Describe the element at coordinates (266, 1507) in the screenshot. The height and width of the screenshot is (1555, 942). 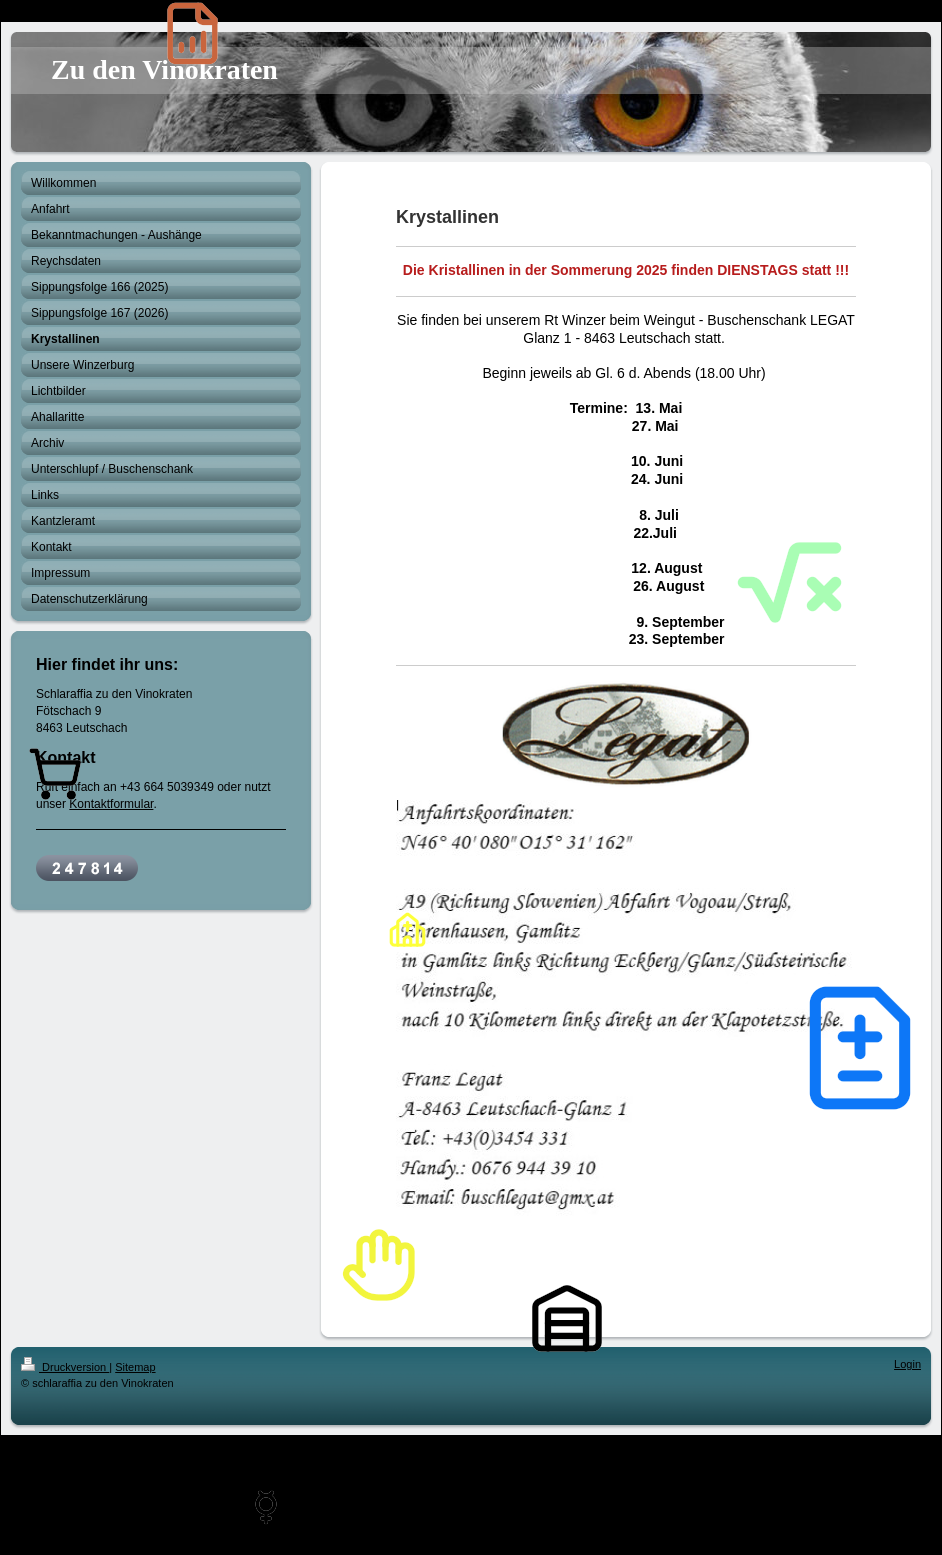
I see `indicates mercury as a planetary or astrological symbol` at that location.